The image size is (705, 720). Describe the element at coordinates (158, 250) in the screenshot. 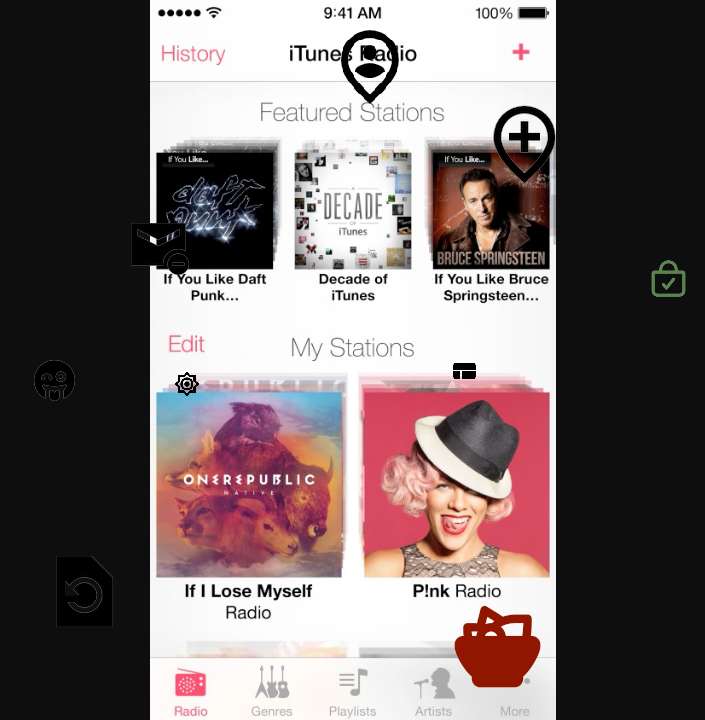

I see `unsubscribe from a mailing list` at that location.